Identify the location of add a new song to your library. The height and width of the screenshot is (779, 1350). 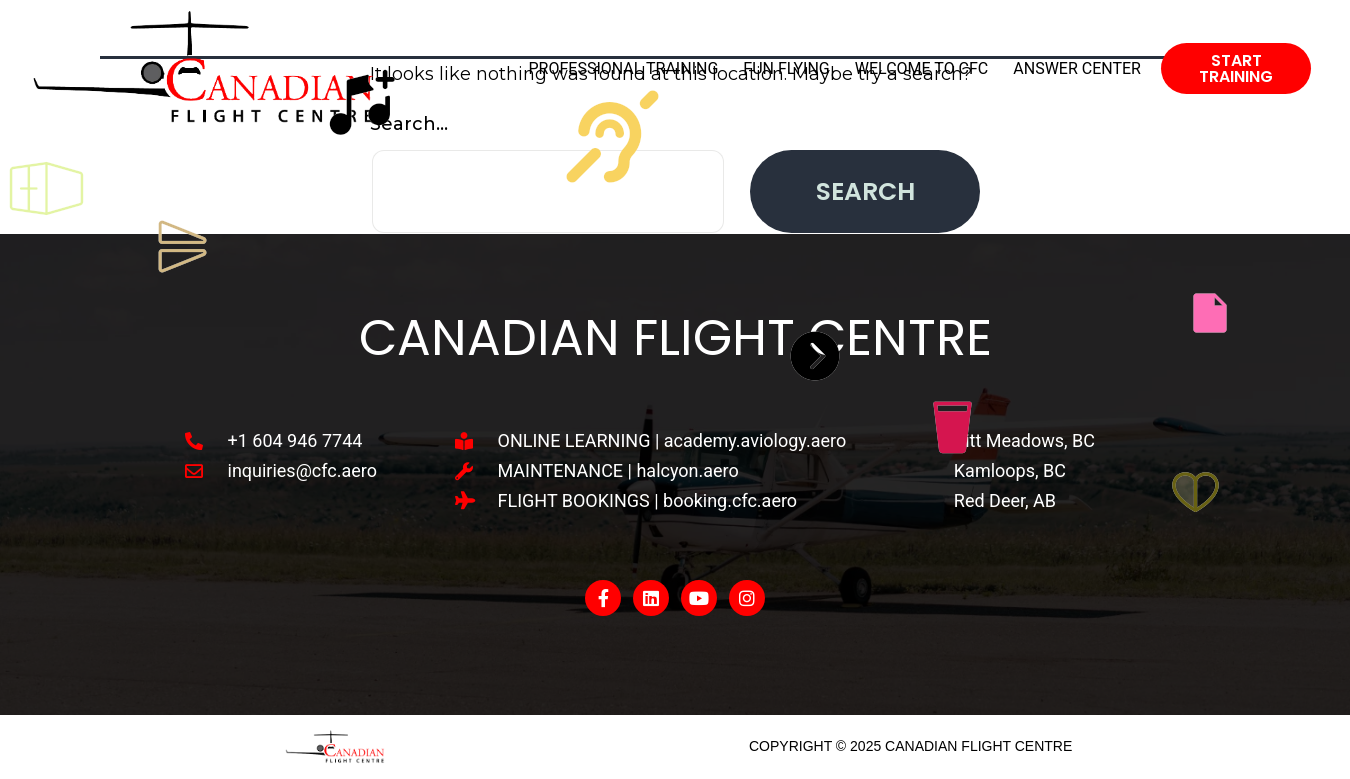
(363, 103).